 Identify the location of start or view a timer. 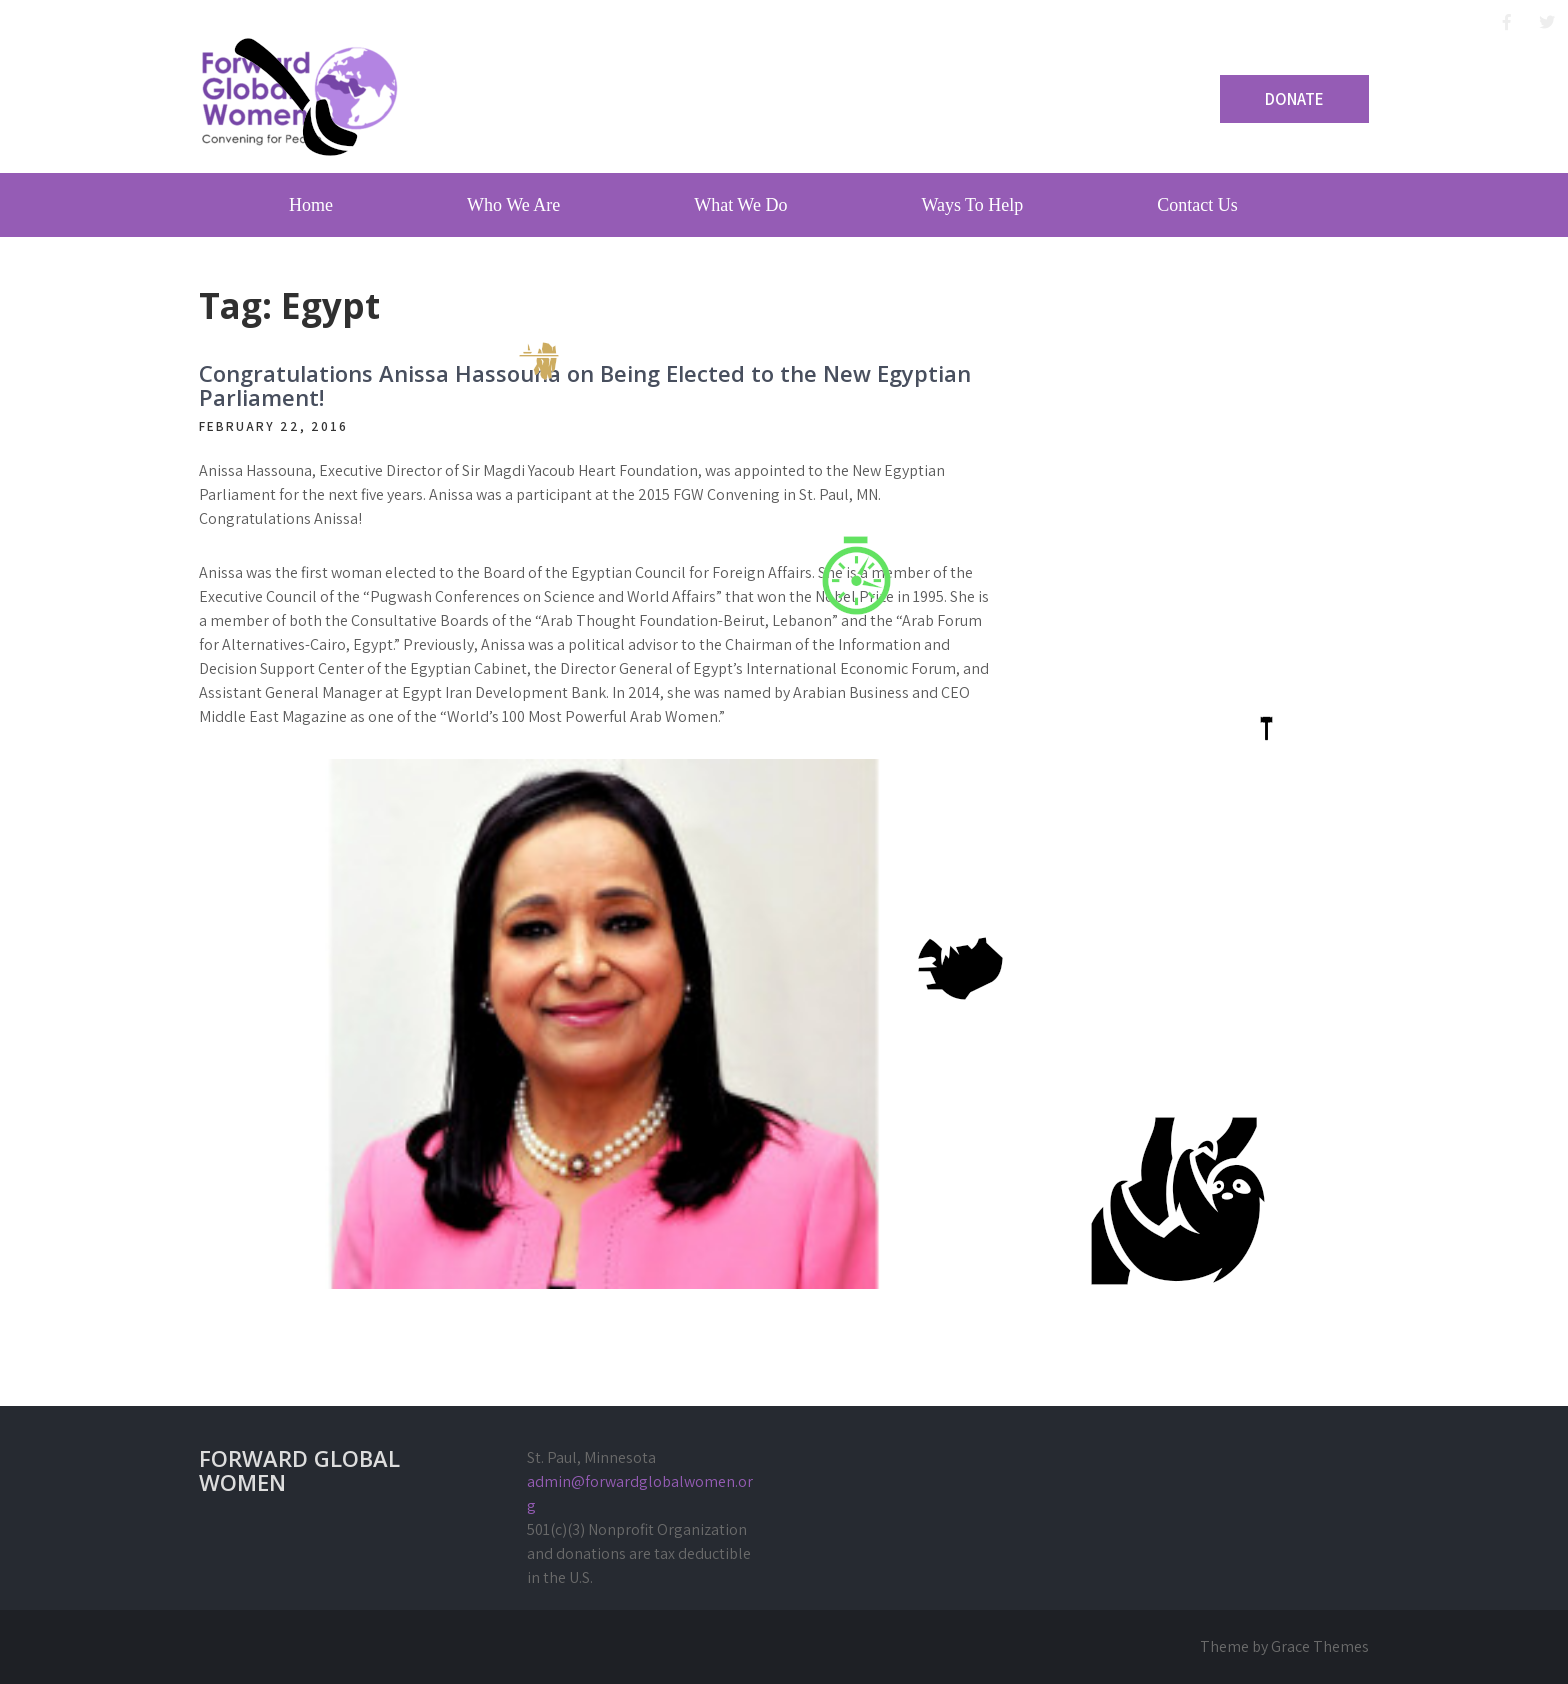
(856, 575).